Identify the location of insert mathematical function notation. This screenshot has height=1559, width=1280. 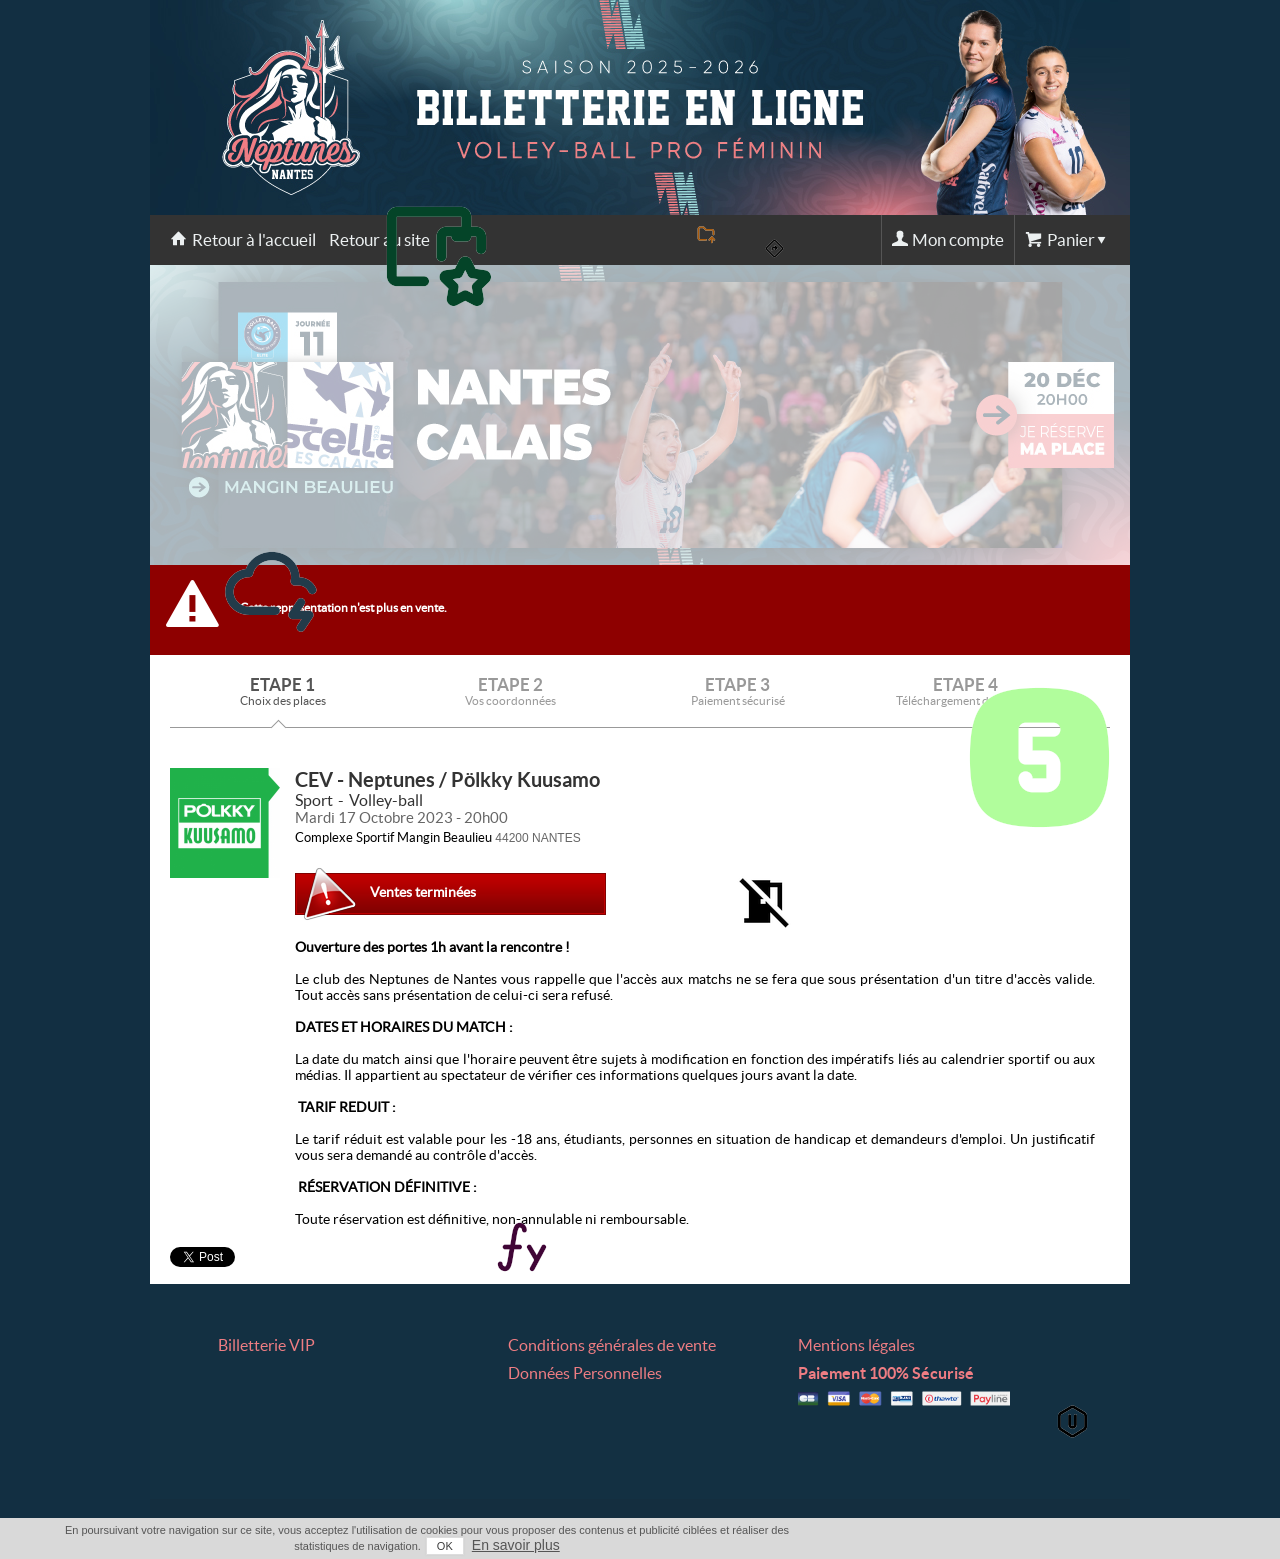
(522, 1247).